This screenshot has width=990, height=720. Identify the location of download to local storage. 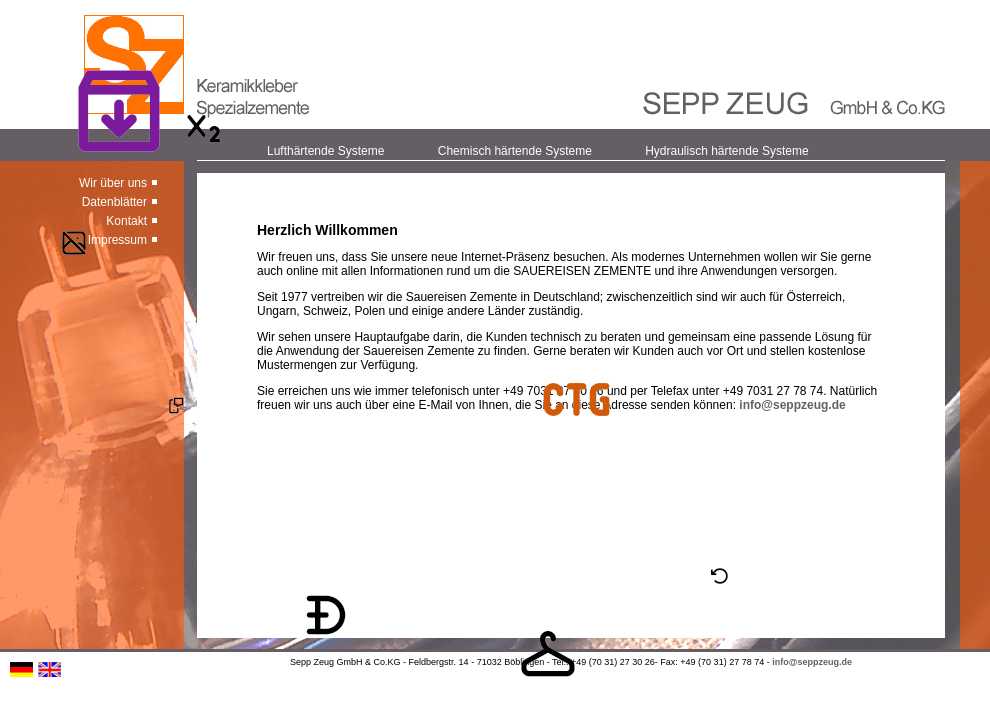
(119, 111).